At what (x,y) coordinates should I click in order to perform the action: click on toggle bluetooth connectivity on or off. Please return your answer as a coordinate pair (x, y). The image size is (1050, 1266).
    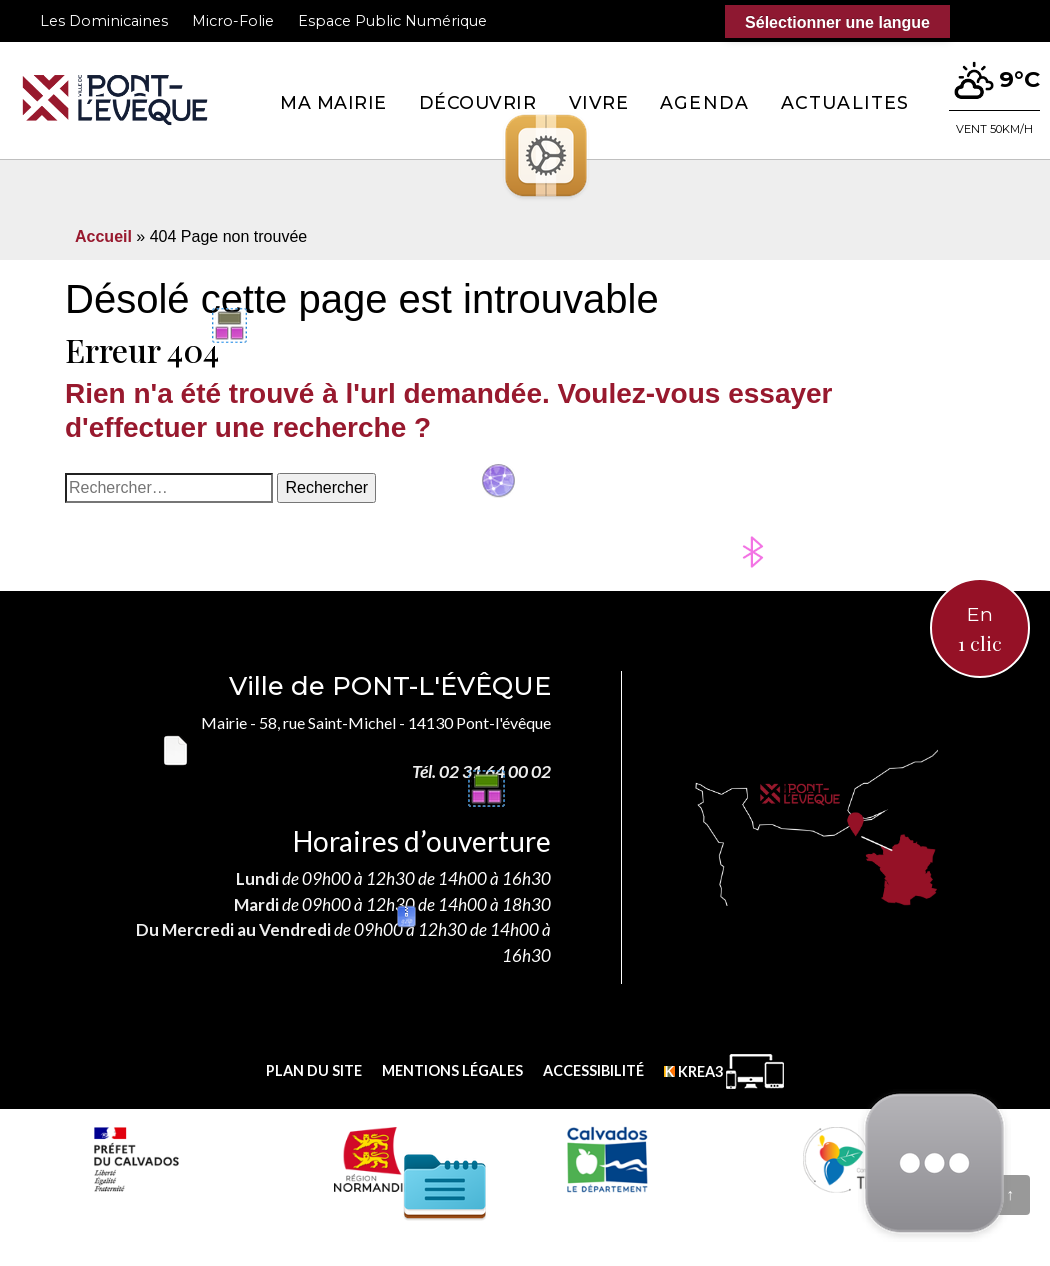
    Looking at the image, I should click on (753, 552).